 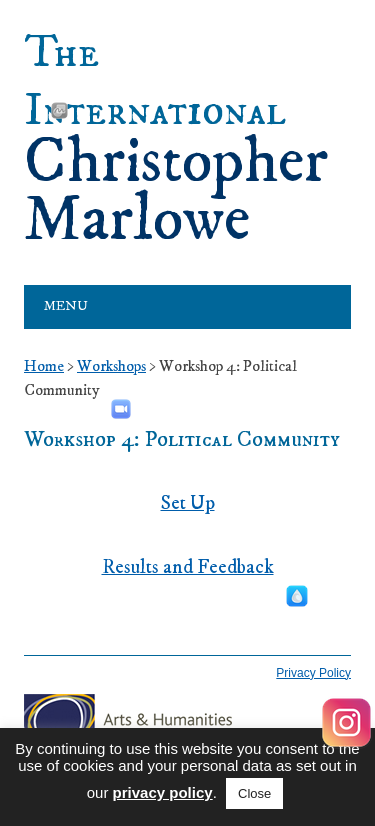 I want to click on open zoom video conferencing app, so click(x=121, y=409).